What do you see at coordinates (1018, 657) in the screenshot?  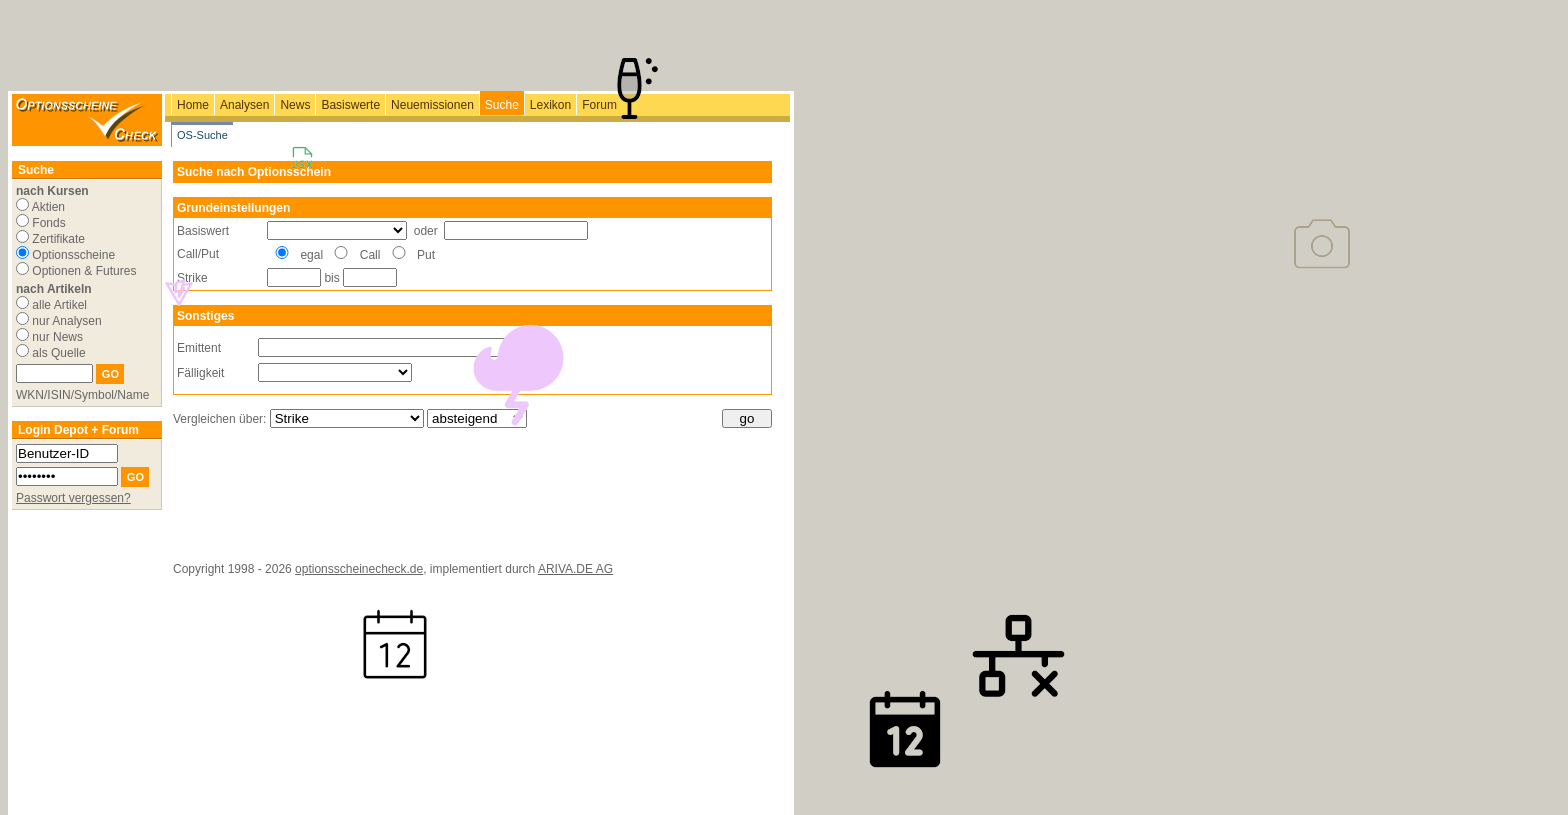 I see `network connection error or failure` at bounding box center [1018, 657].